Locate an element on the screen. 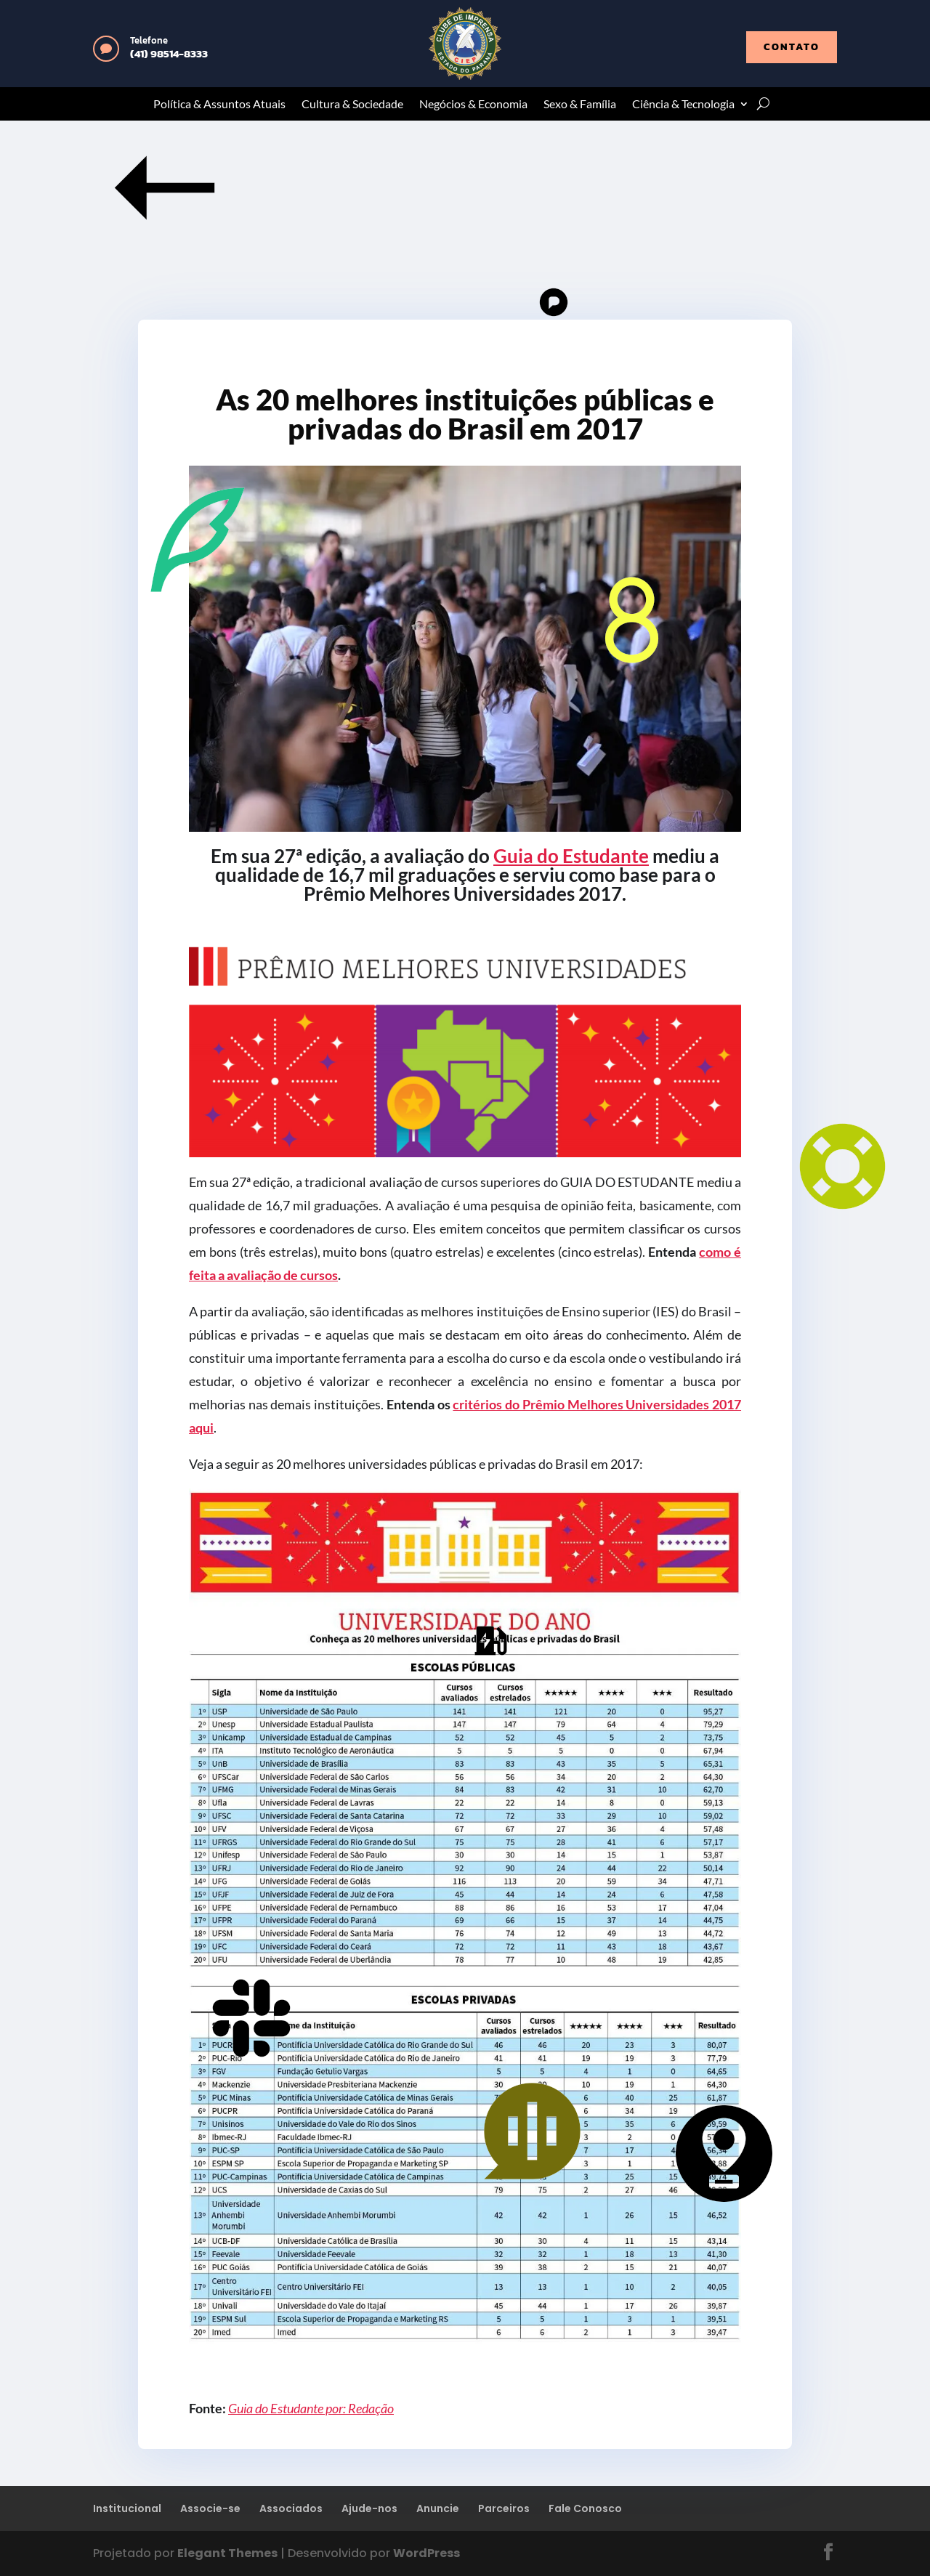 The width and height of the screenshot is (930, 2576). find nearby EV charging stations is located at coordinates (490, 1640).